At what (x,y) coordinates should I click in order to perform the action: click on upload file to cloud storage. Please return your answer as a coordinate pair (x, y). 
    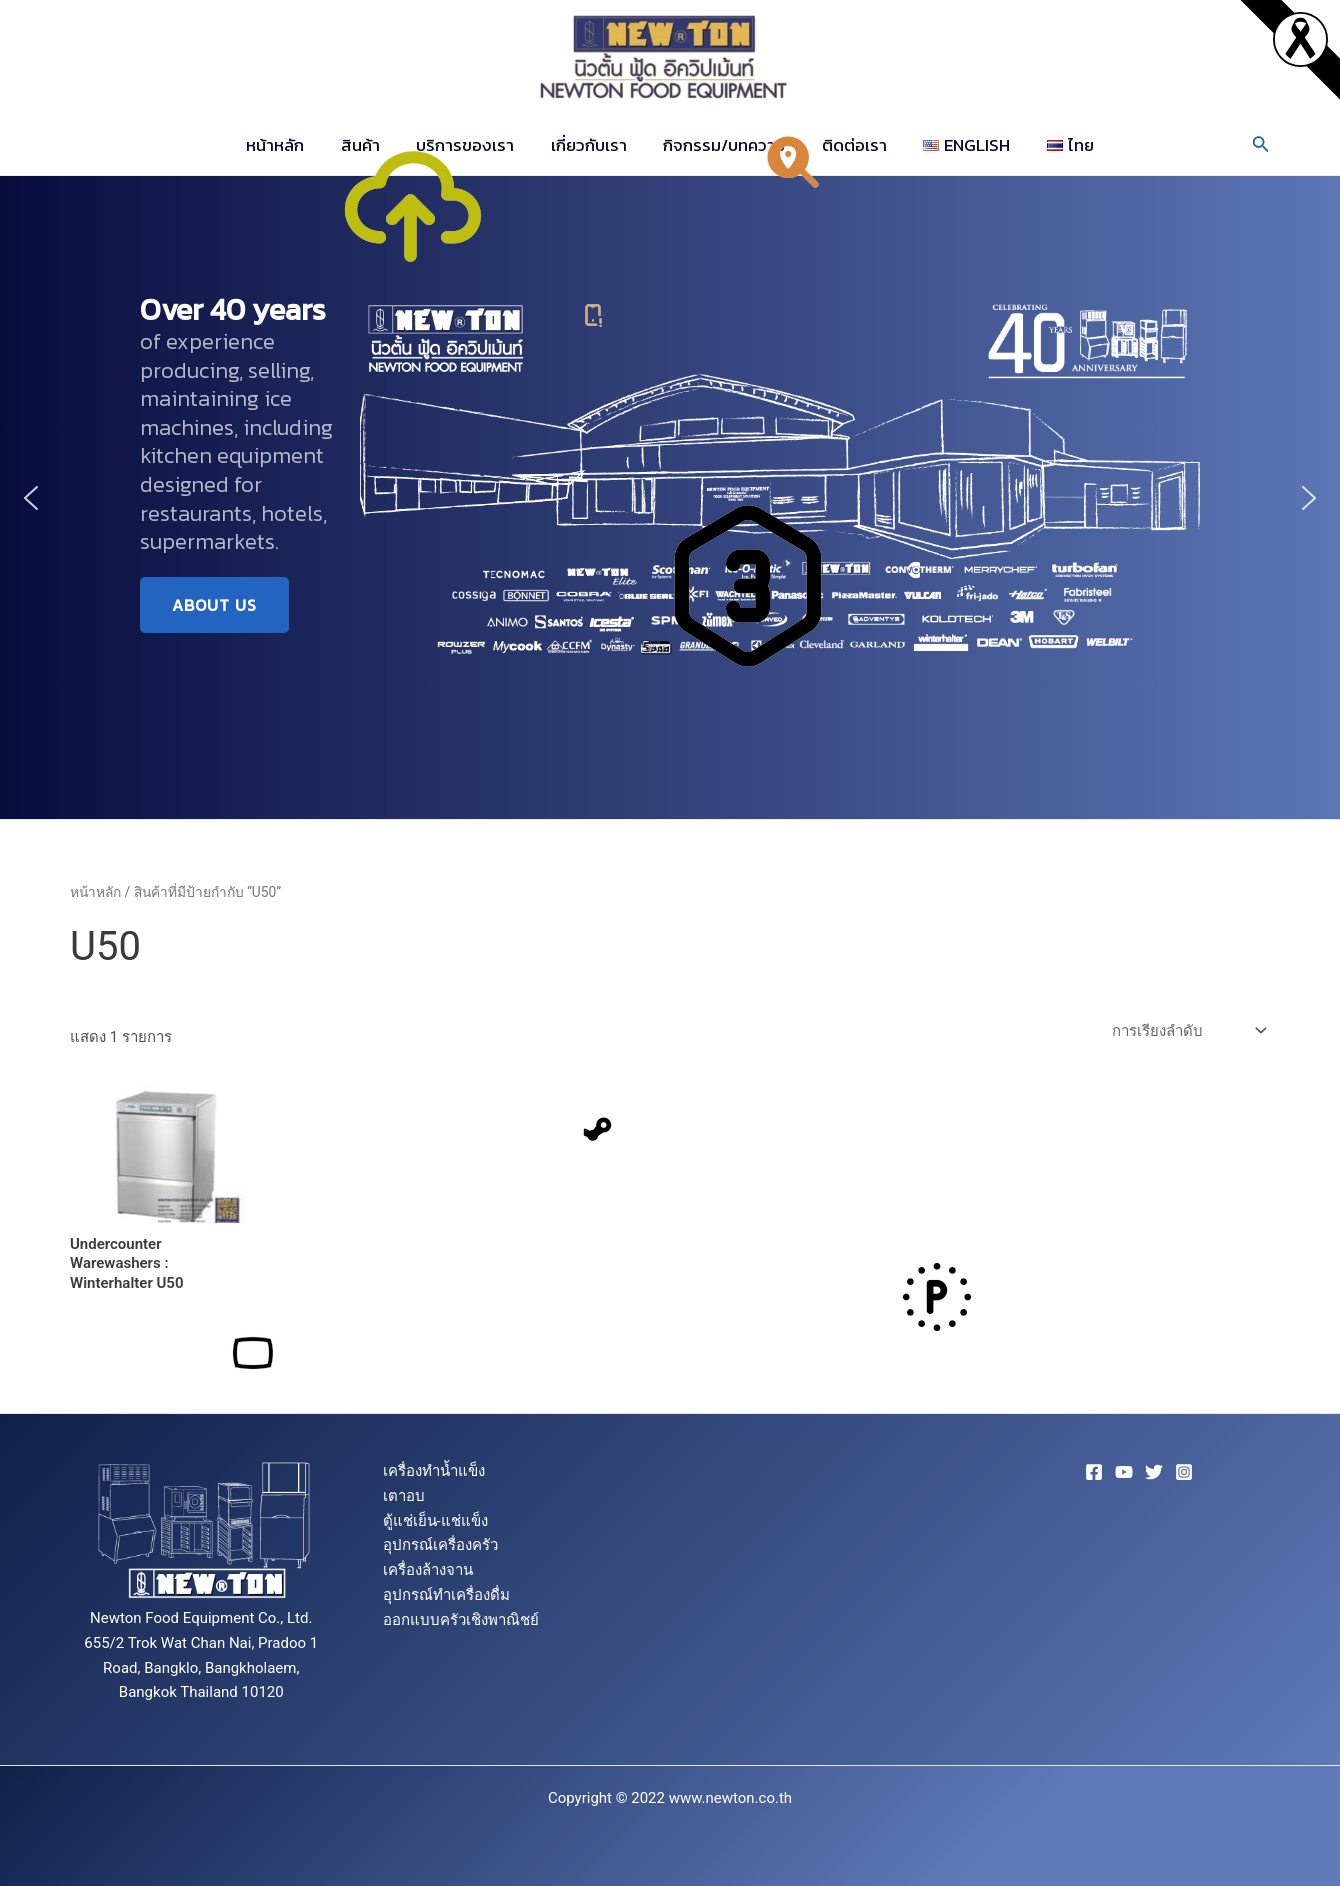
    Looking at the image, I should click on (410, 200).